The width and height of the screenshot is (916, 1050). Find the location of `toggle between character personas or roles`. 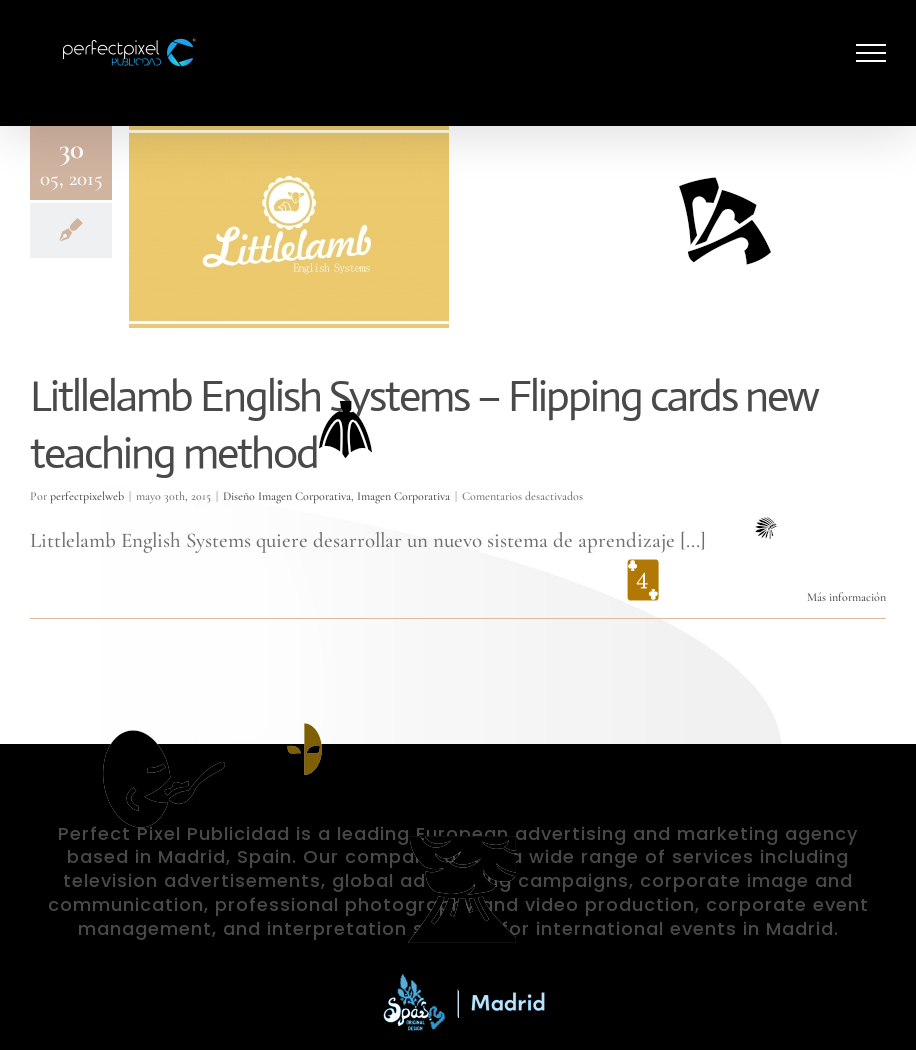

toggle between character personas or roles is located at coordinates (302, 749).